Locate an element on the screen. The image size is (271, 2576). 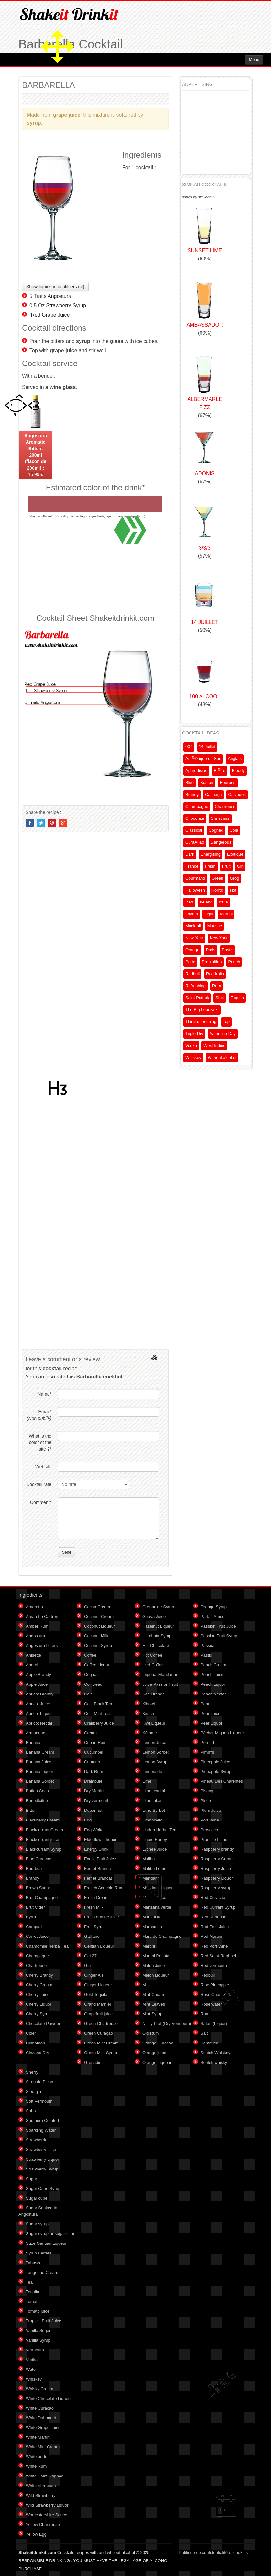
format text as heading level 3 is located at coordinates (58, 1088).